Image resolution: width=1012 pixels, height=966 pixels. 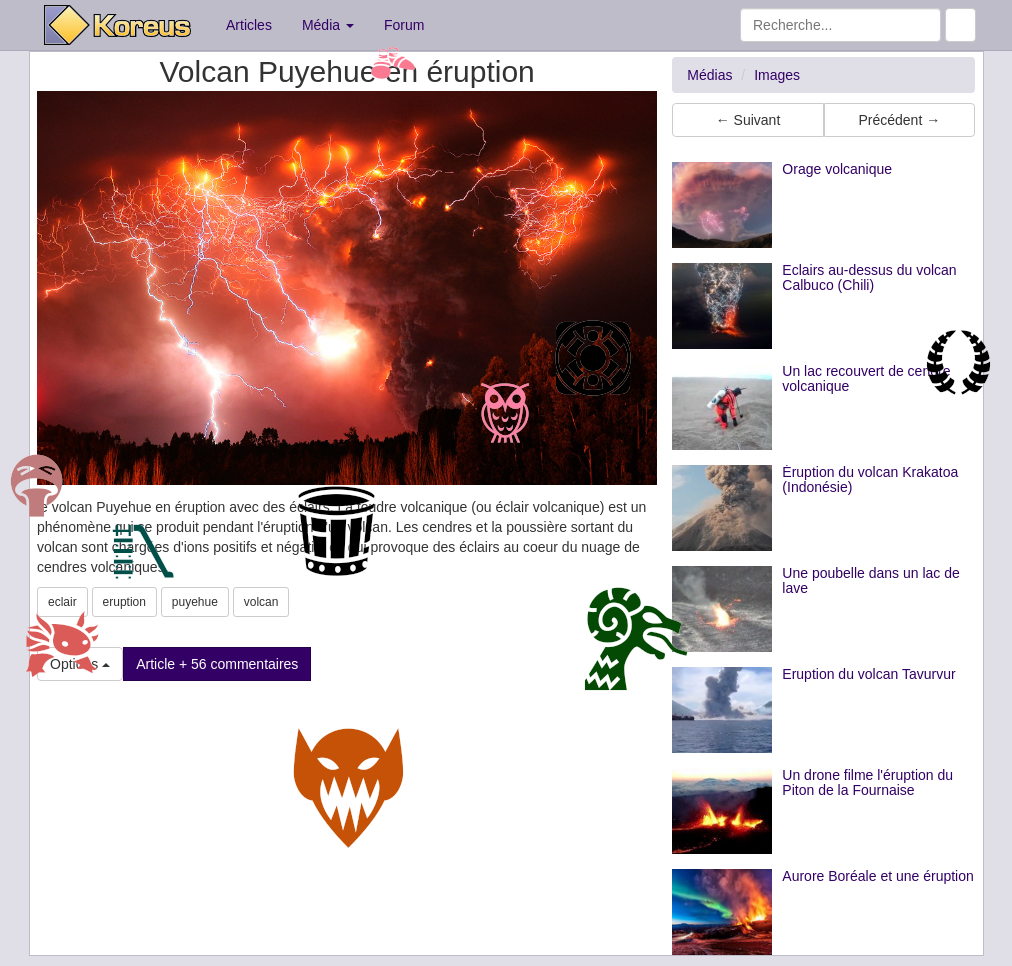 I want to click on indicates achievement or award earned, so click(x=958, y=362).